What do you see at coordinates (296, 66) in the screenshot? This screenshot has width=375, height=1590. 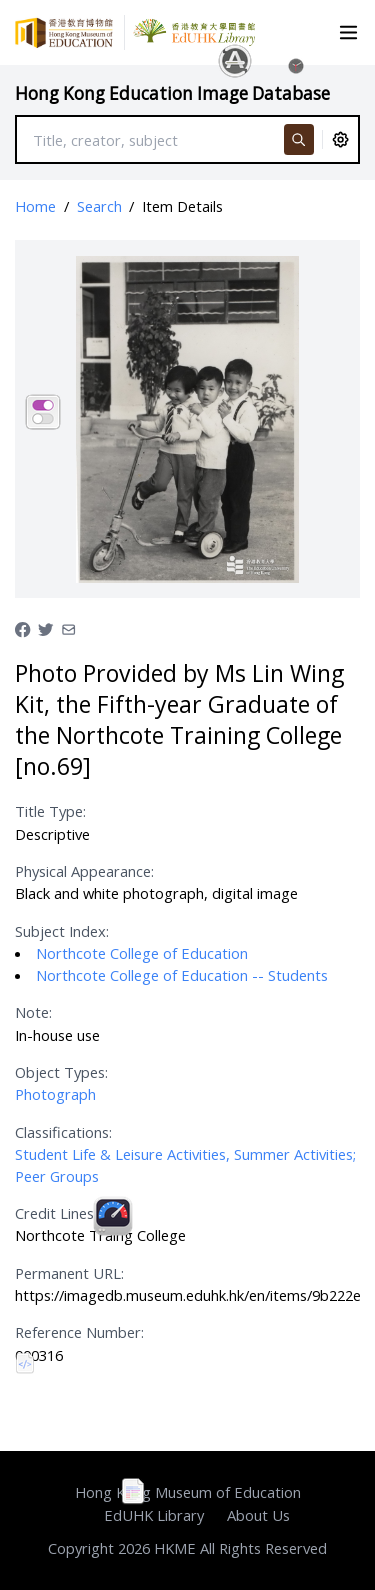 I see `open the clocks application` at bounding box center [296, 66].